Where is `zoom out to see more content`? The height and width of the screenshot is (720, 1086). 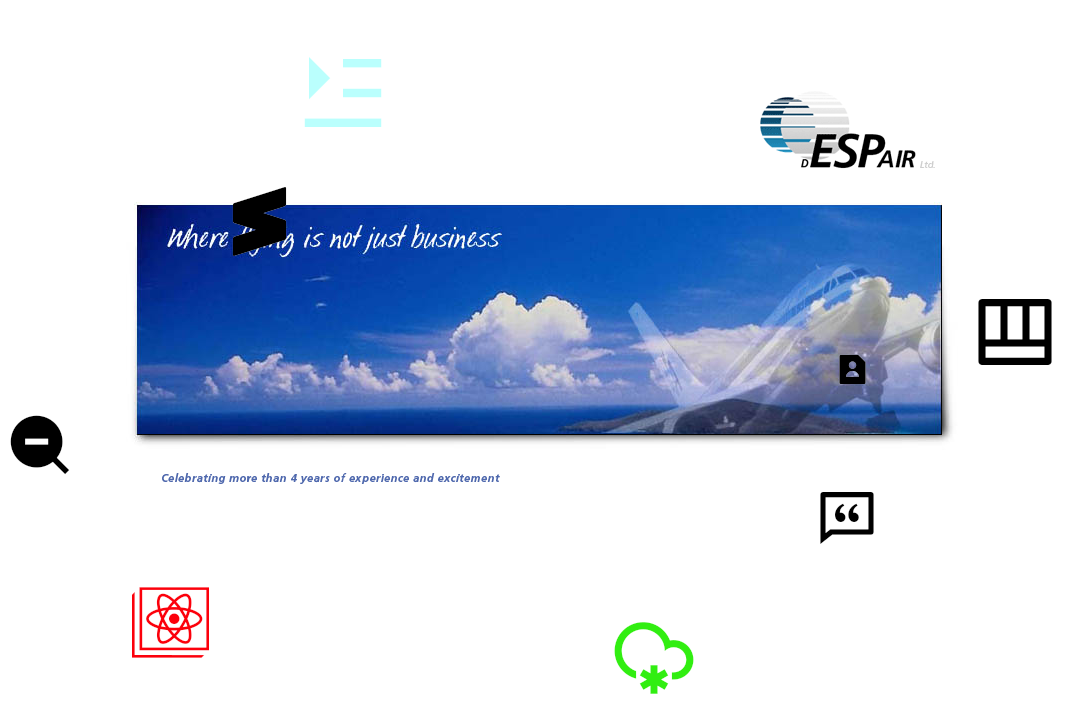
zoom out to see more content is located at coordinates (39, 444).